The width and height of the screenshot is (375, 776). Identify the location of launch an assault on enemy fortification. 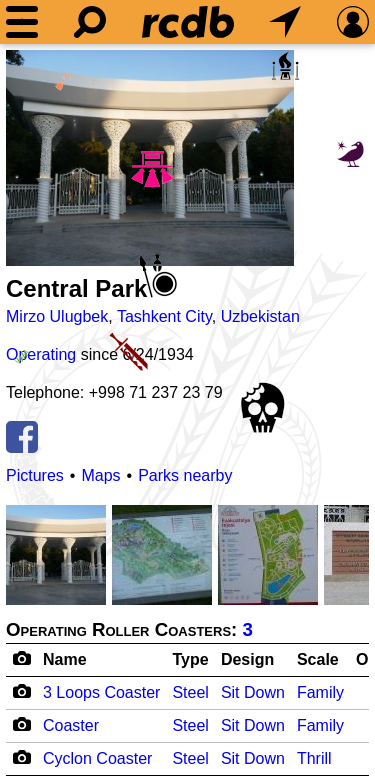
(152, 166).